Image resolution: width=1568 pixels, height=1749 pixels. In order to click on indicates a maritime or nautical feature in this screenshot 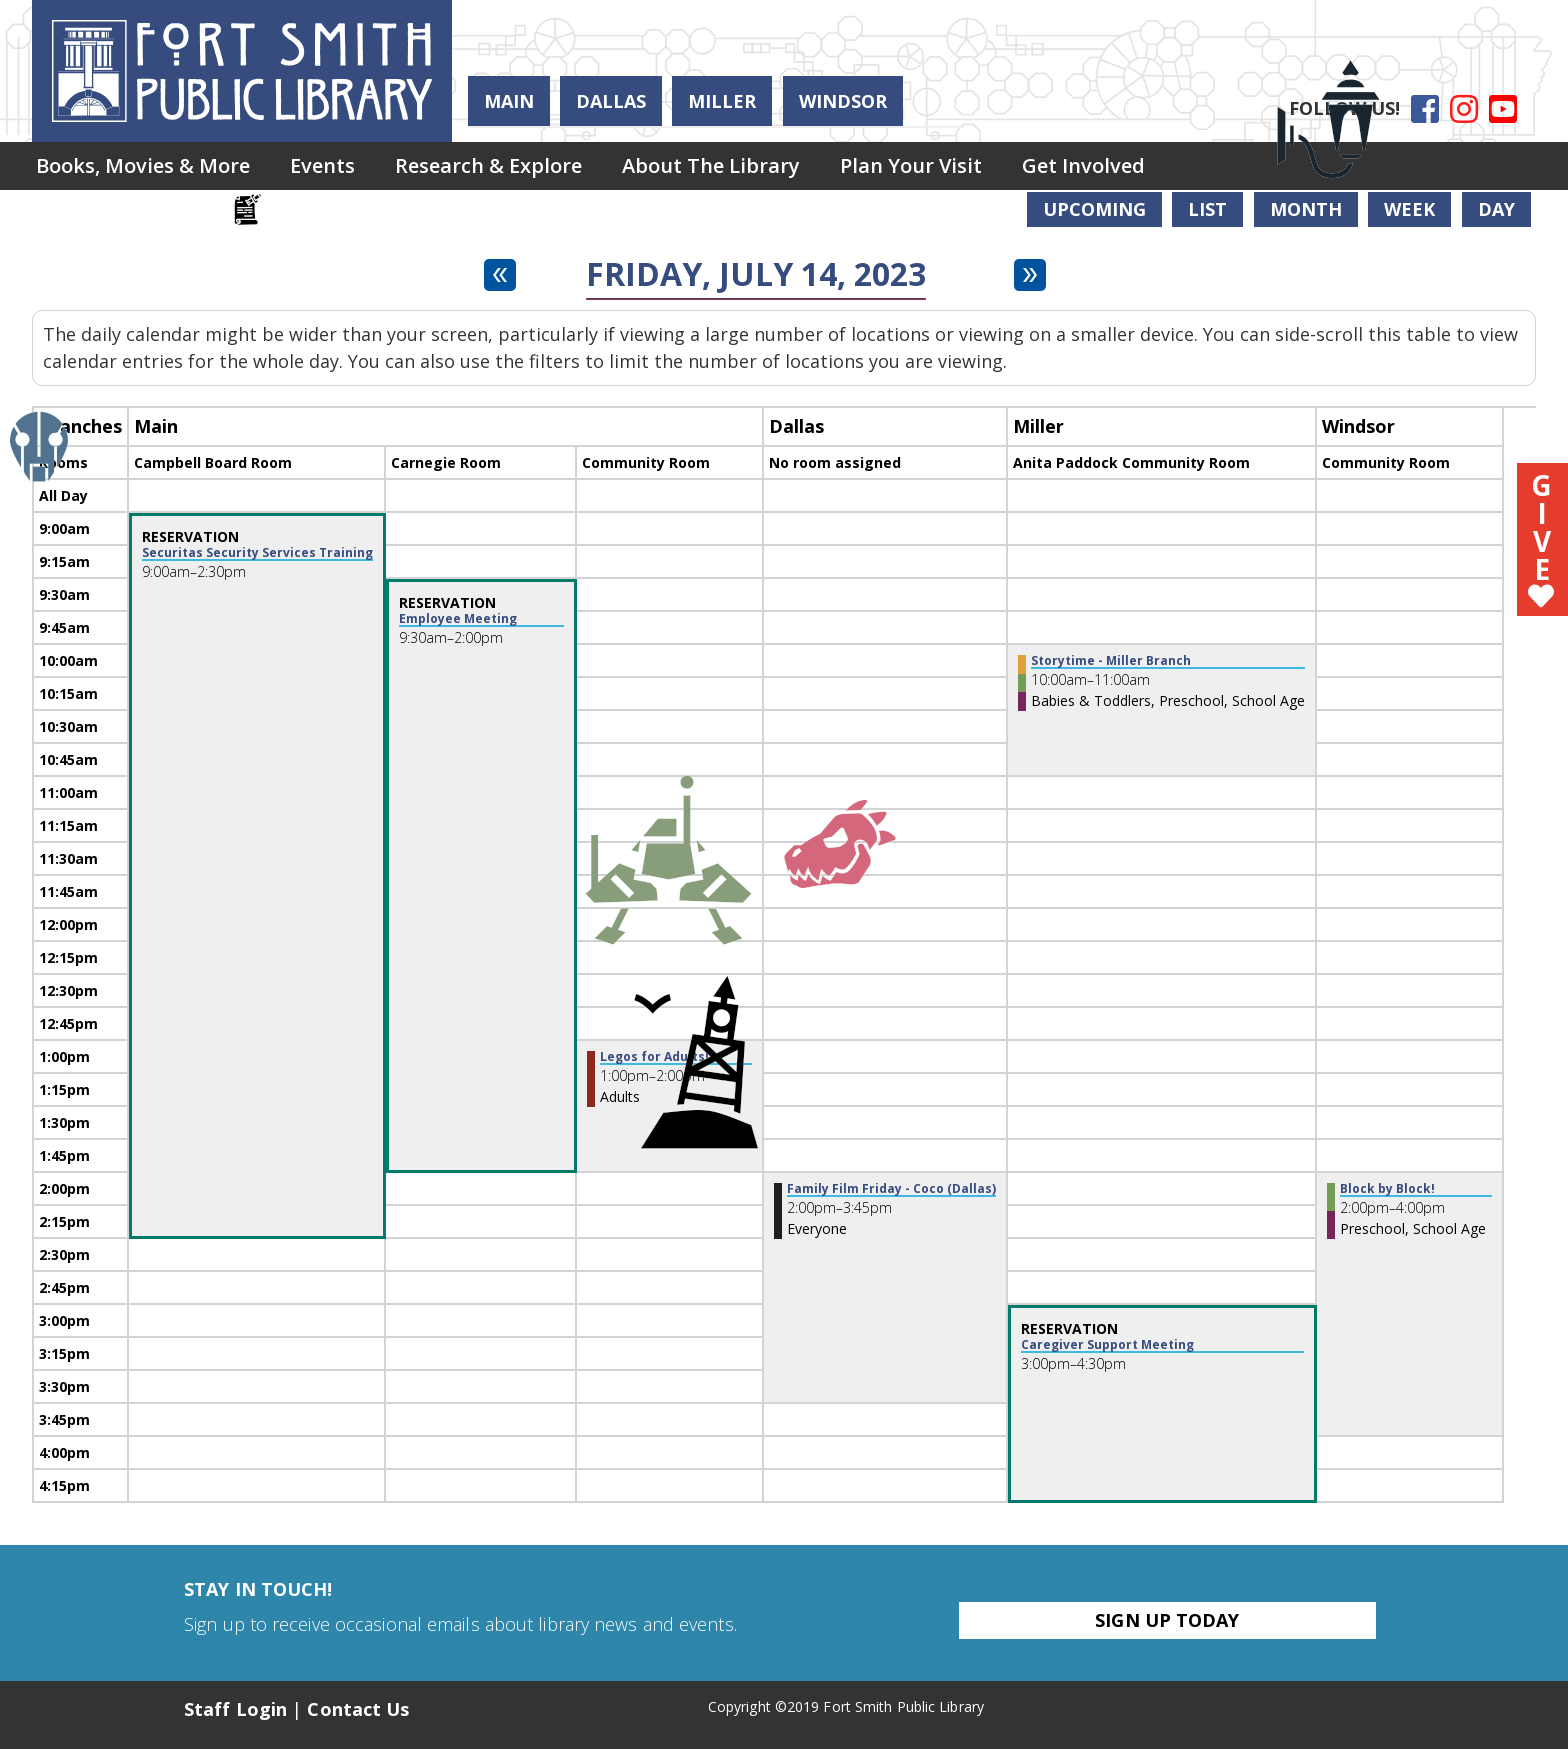, I will do `click(699, 1061)`.